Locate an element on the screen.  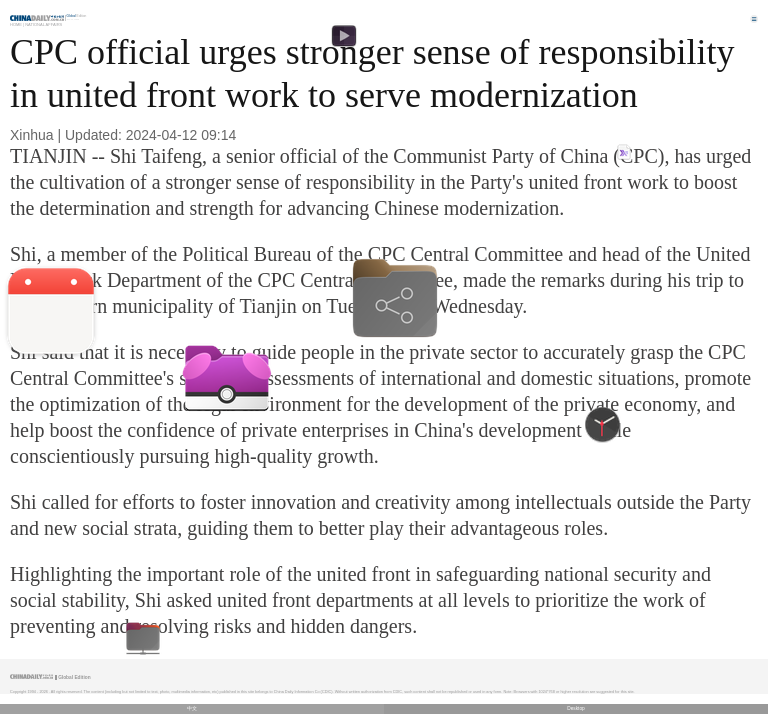
indicates an urgent or time-sensitive notification is located at coordinates (602, 424).